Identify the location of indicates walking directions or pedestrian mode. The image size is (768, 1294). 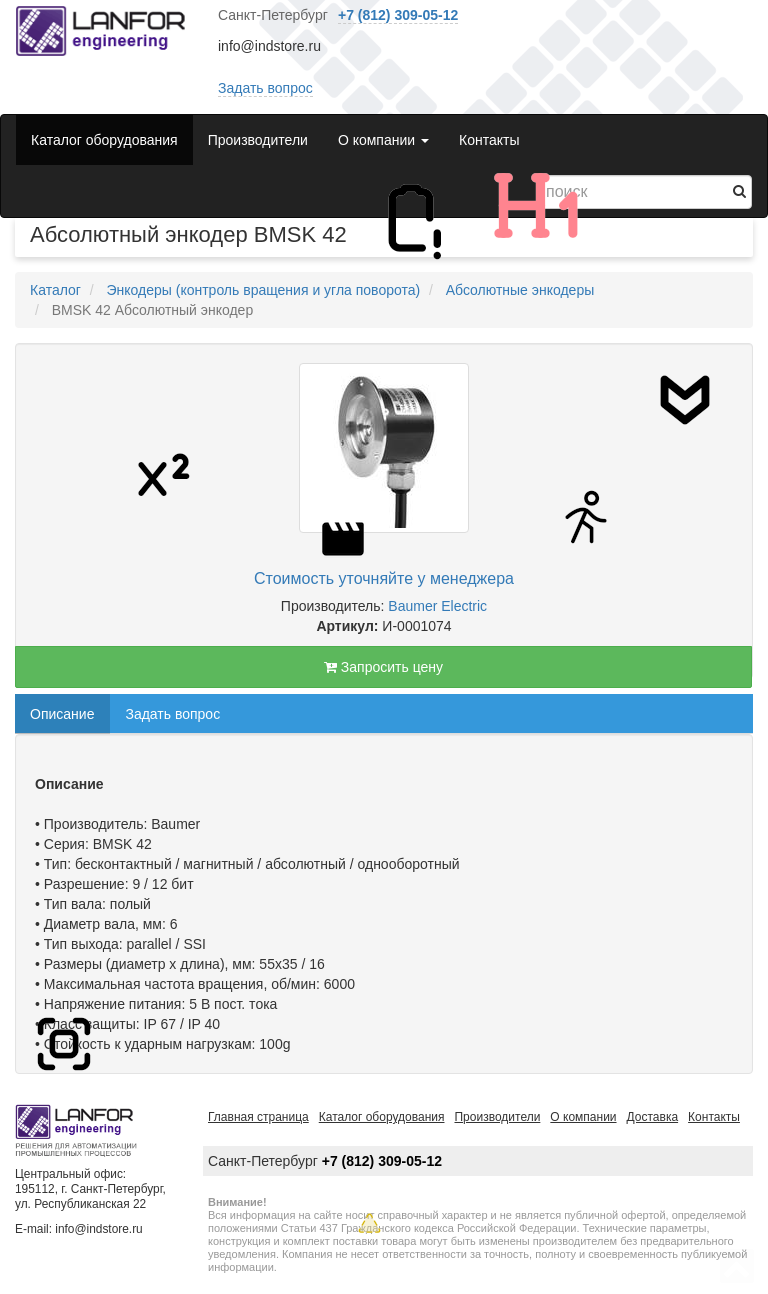
(586, 517).